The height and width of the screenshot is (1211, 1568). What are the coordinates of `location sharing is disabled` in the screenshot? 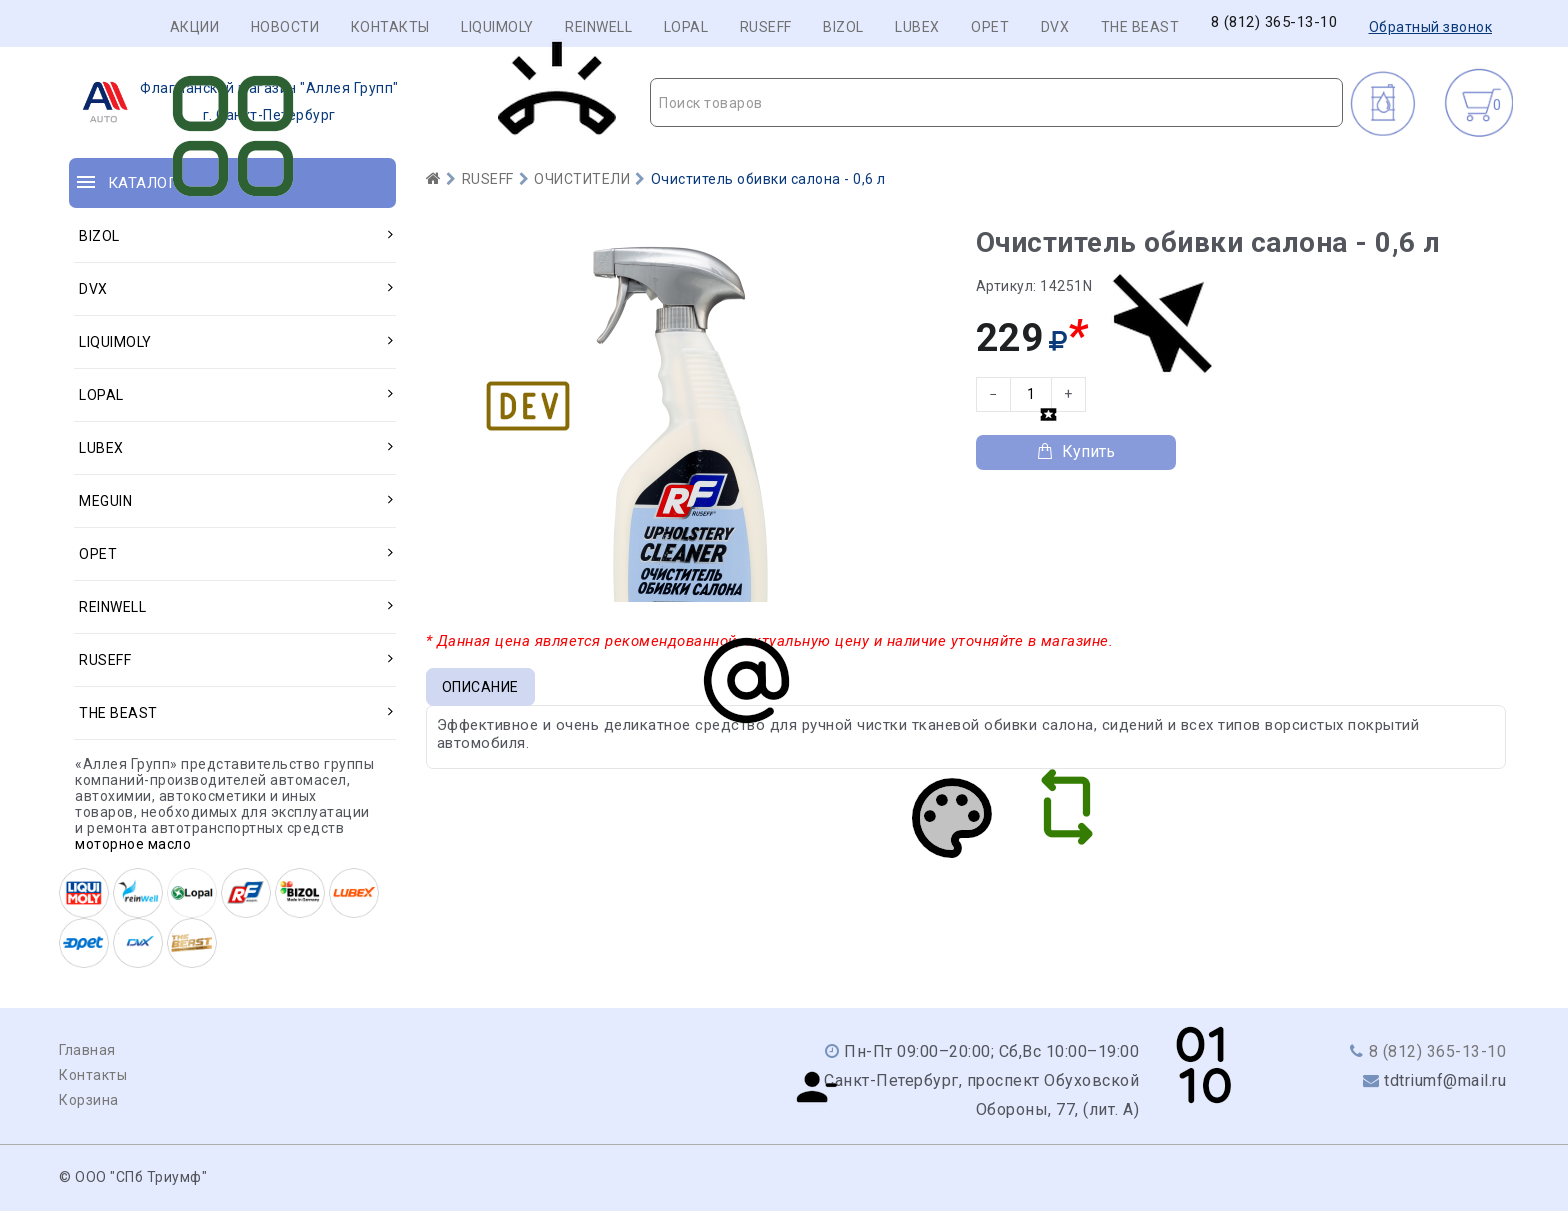 It's located at (1159, 327).